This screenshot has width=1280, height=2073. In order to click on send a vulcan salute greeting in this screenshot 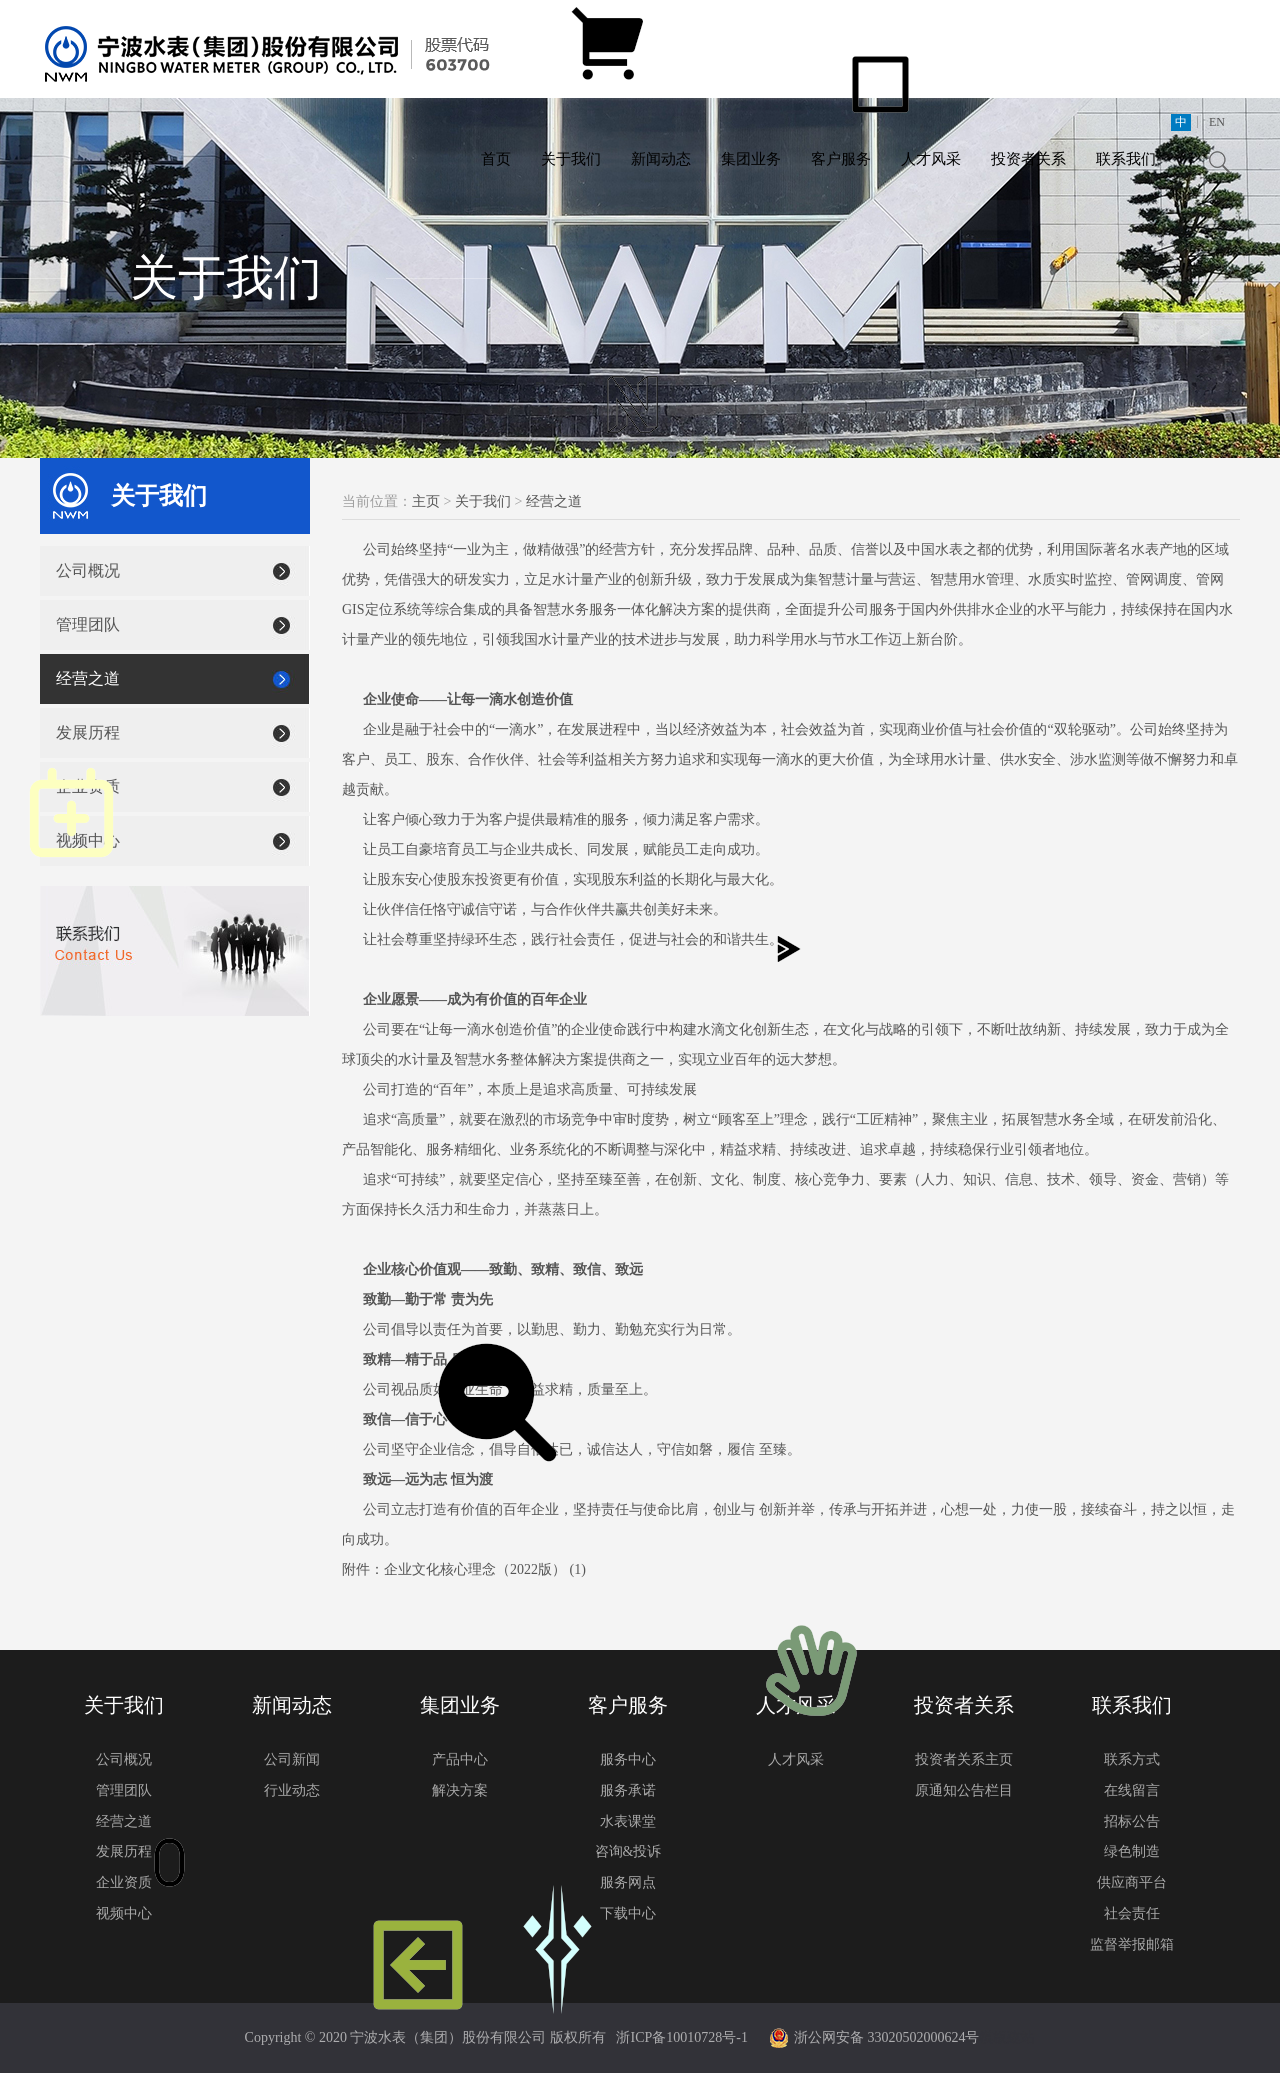, I will do `click(811, 1670)`.